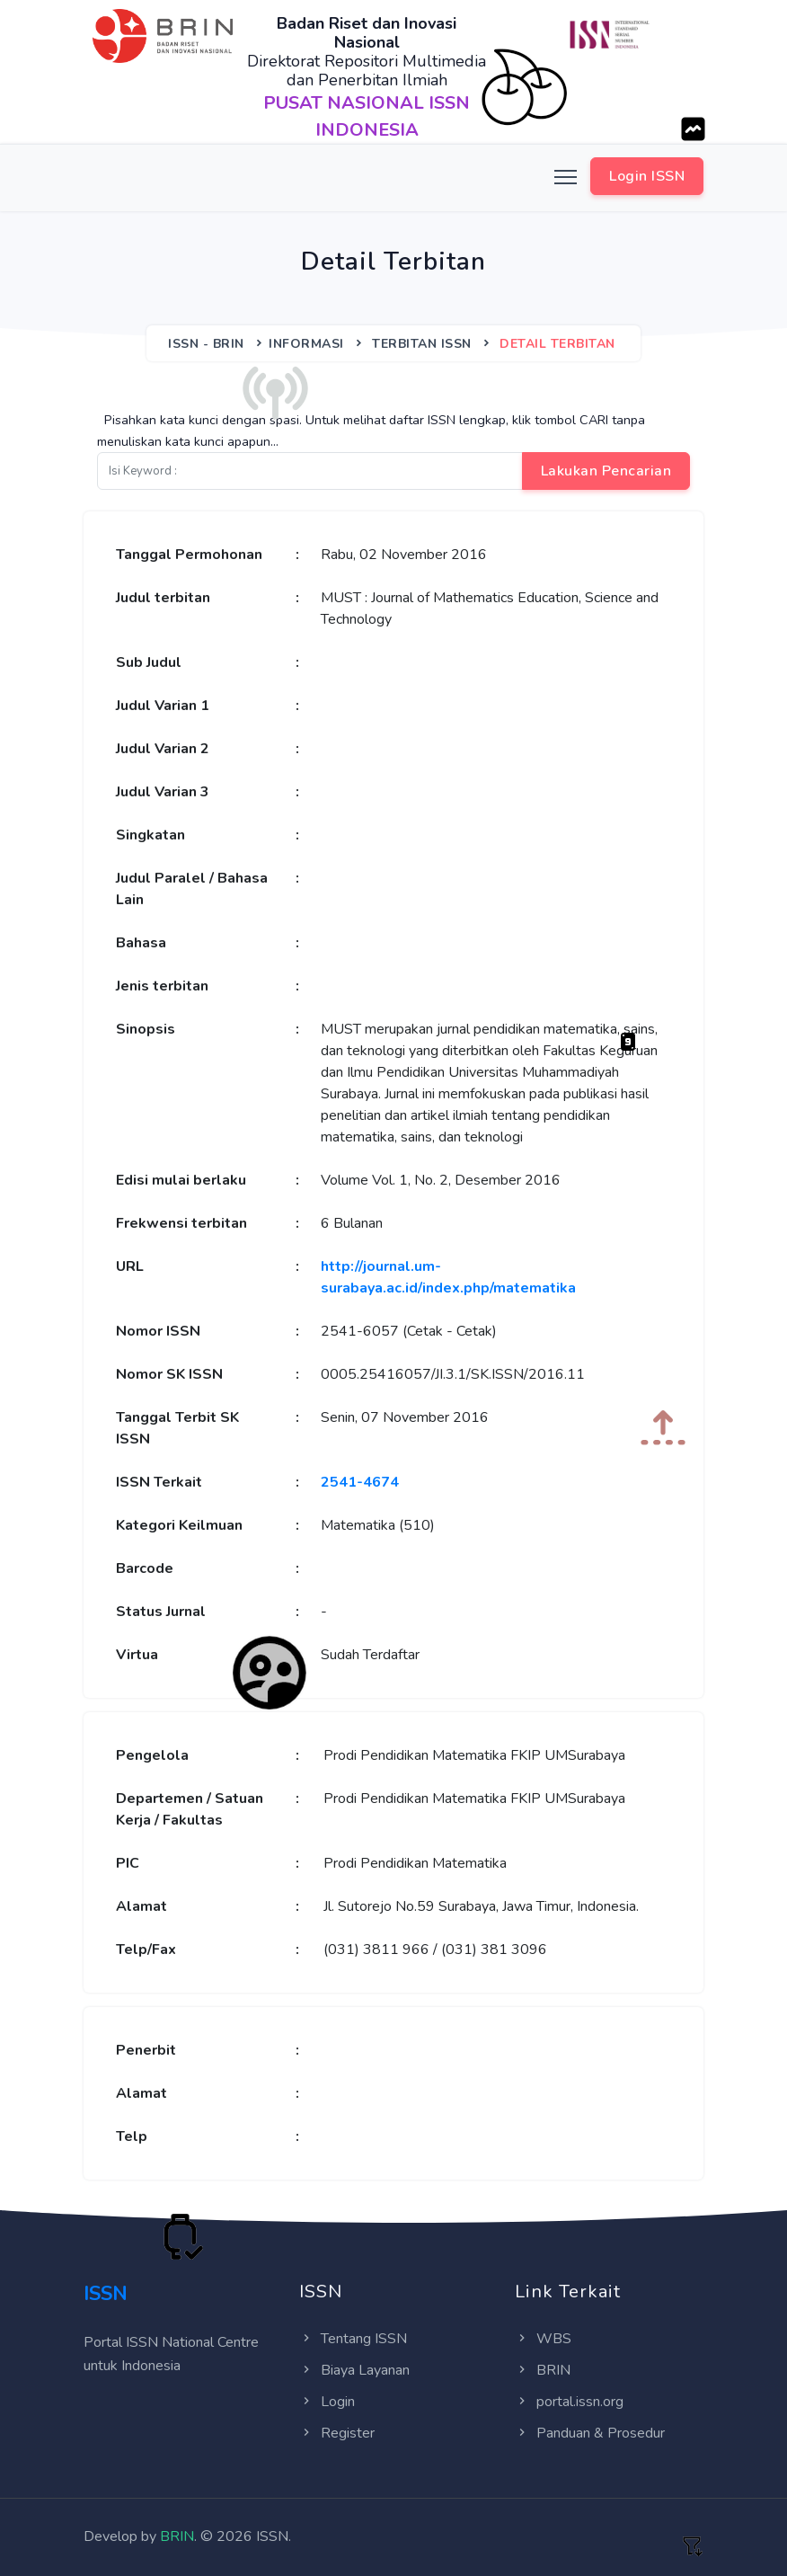  What do you see at coordinates (275, 391) in the screenshot?
I see `access radio or audio streaming` at bounding box center [275, 391].